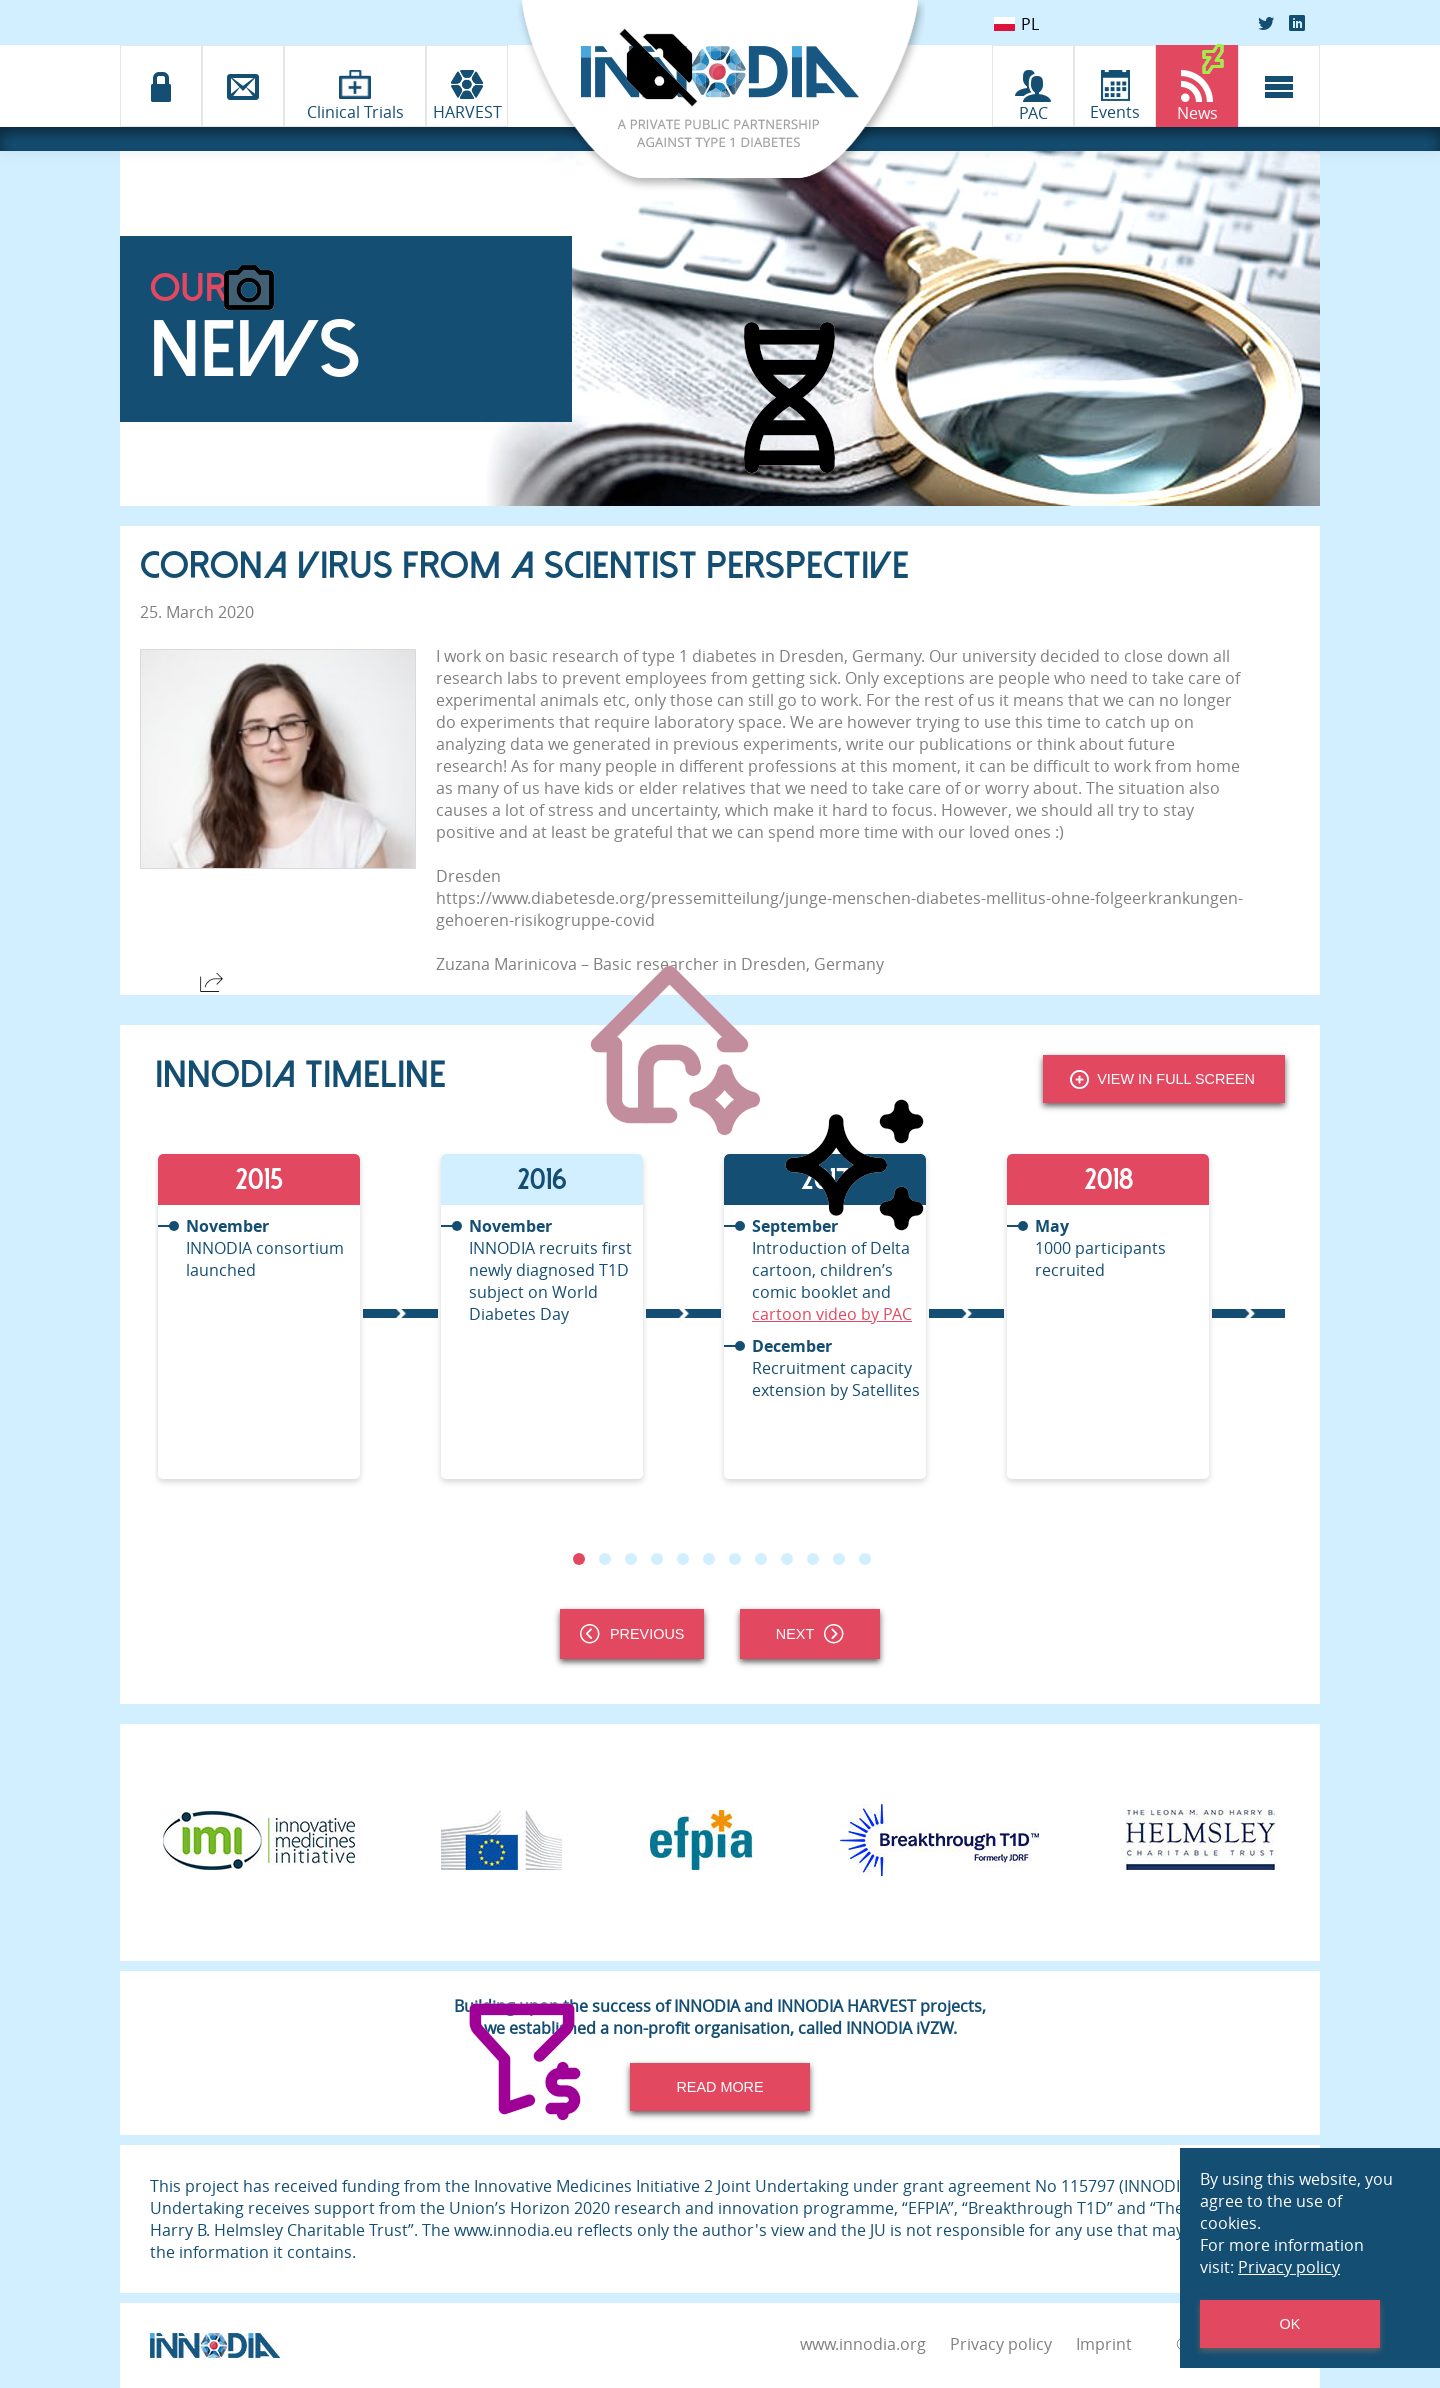 This screenshot has height=2388, width=1440. Describe the element at coordinates (669, 1044) in the screenshot. I see `access smart home features` at that location.